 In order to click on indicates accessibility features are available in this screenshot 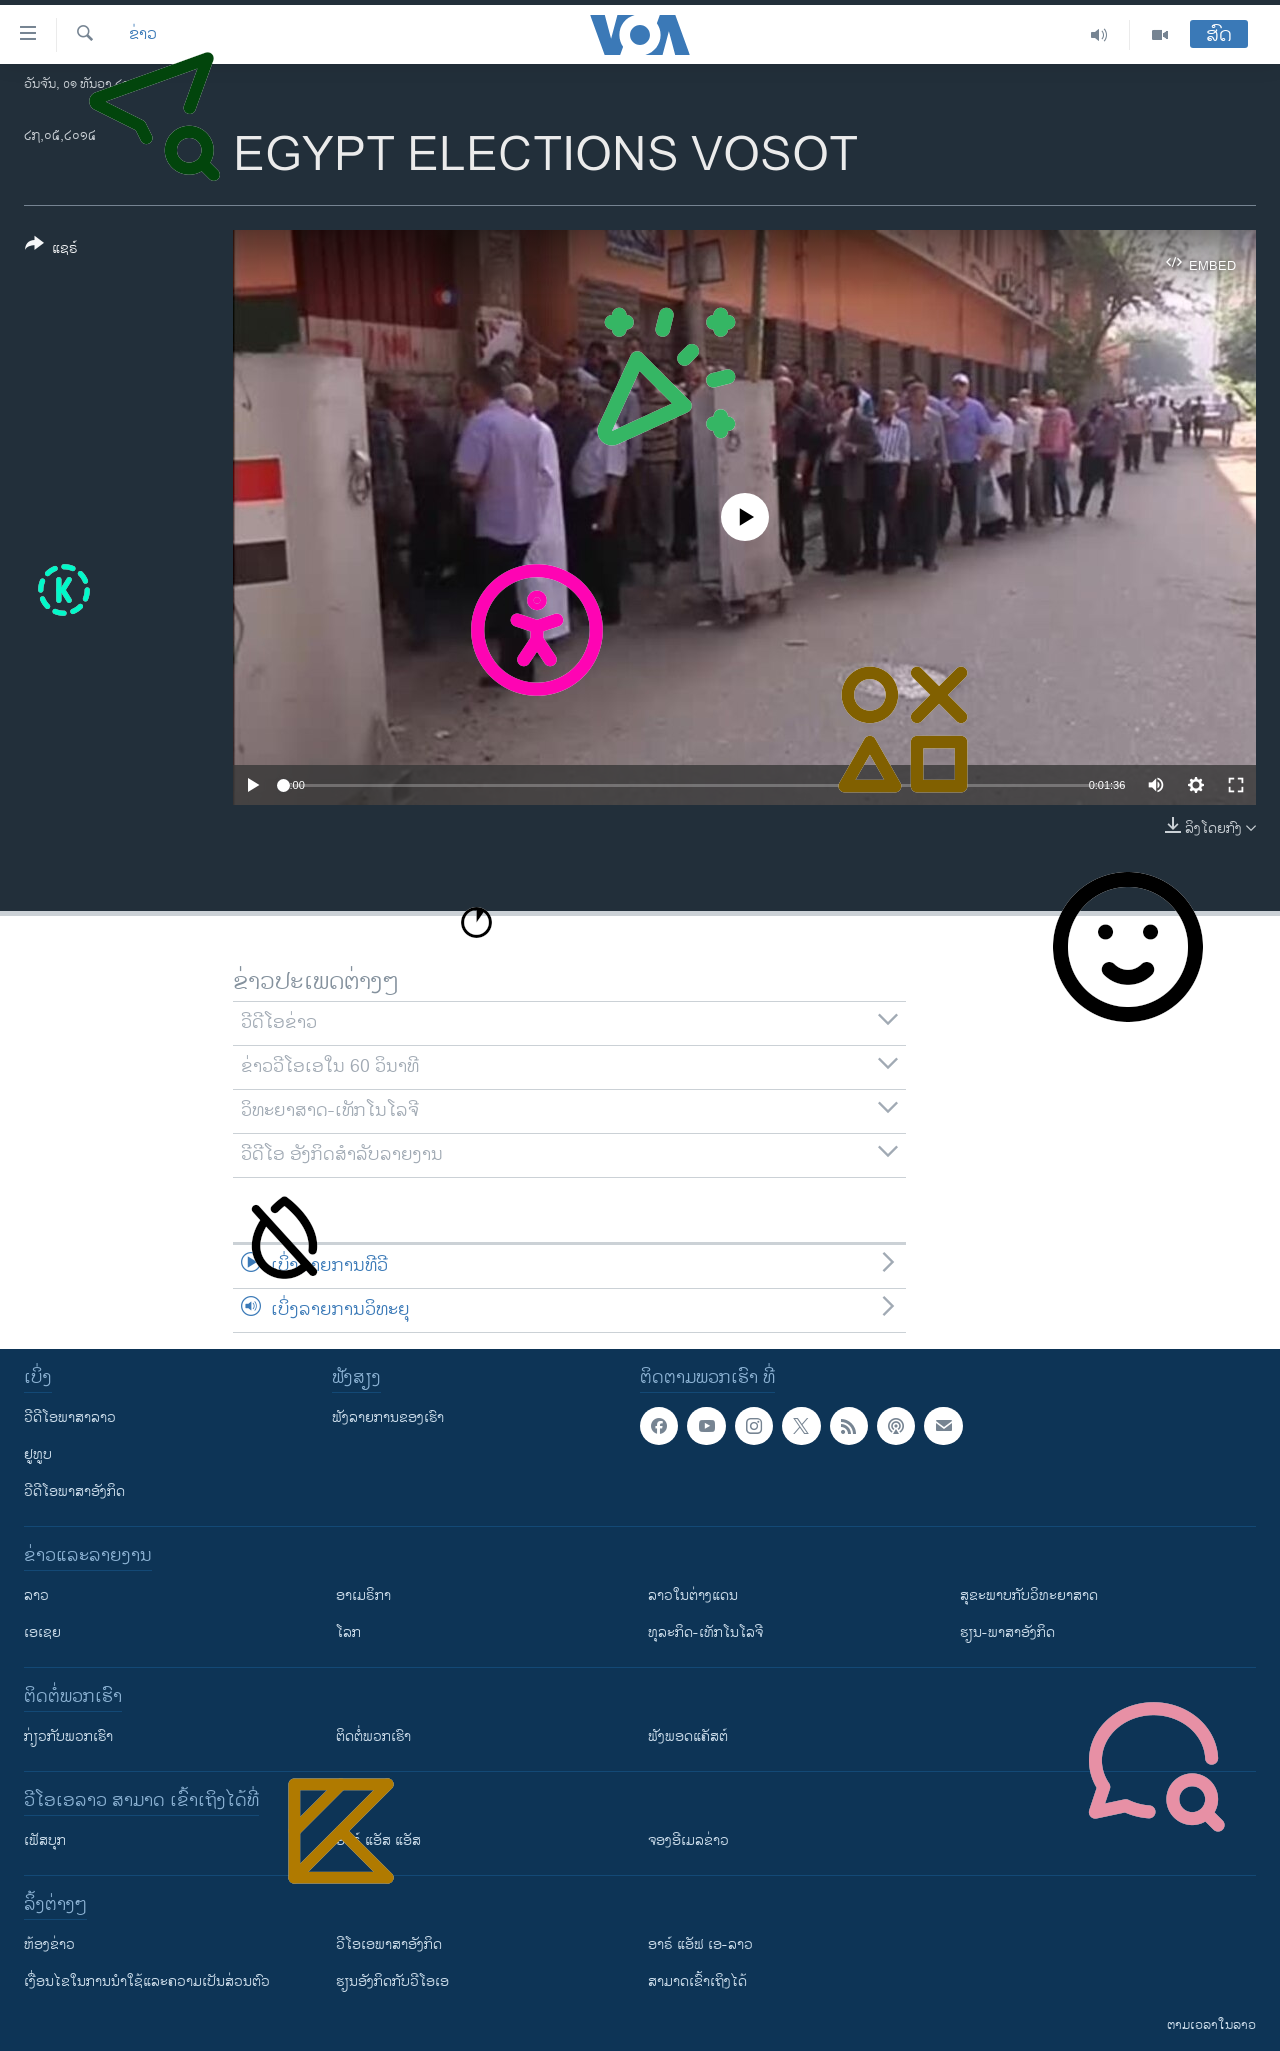, I will do `click(537, 630)`.